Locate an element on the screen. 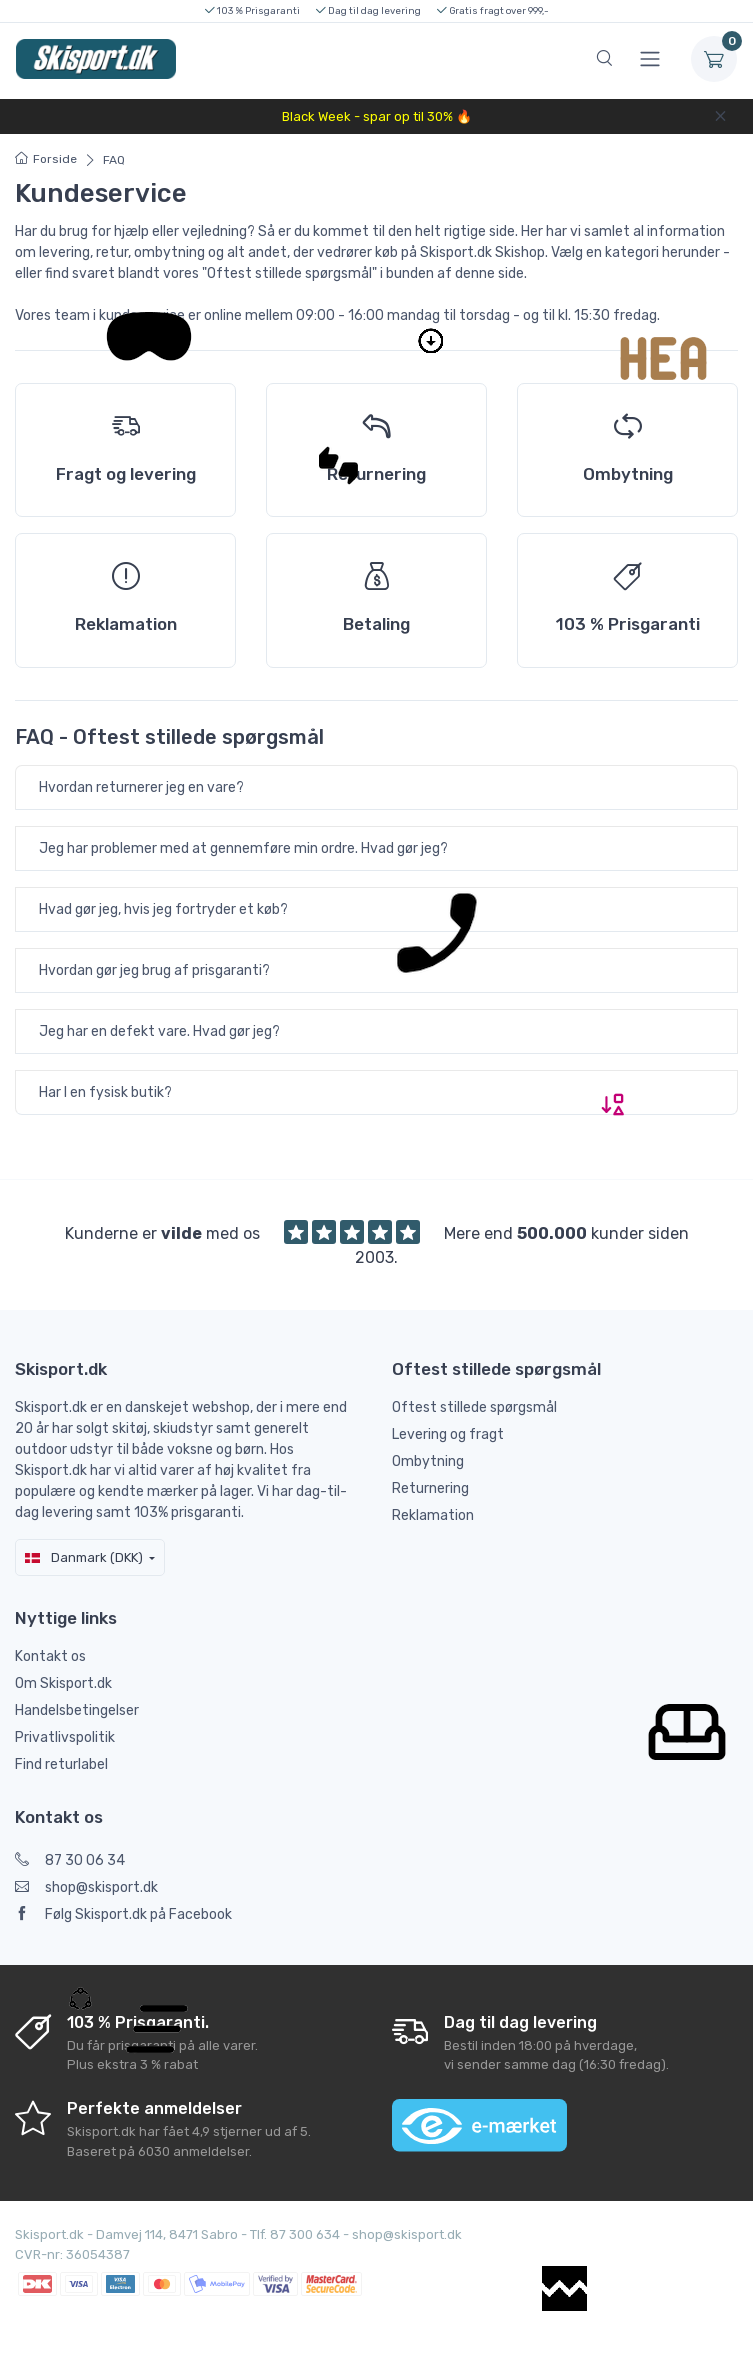 This screenshot has width=753, height=2368. browse furniture or home decor items is located at coordinates (687, 1732).